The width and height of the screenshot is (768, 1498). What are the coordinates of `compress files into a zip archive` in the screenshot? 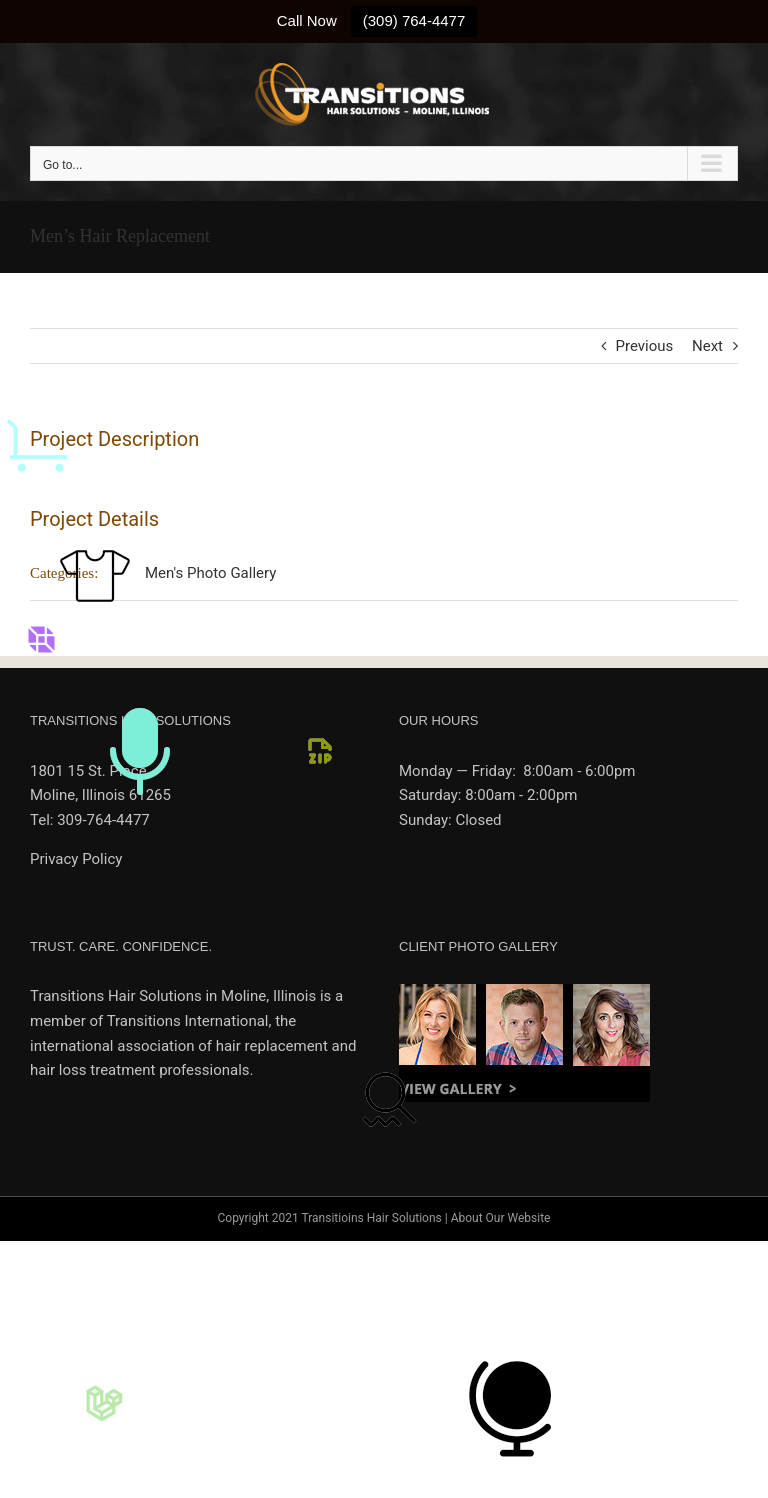 It's located at (320, 752).